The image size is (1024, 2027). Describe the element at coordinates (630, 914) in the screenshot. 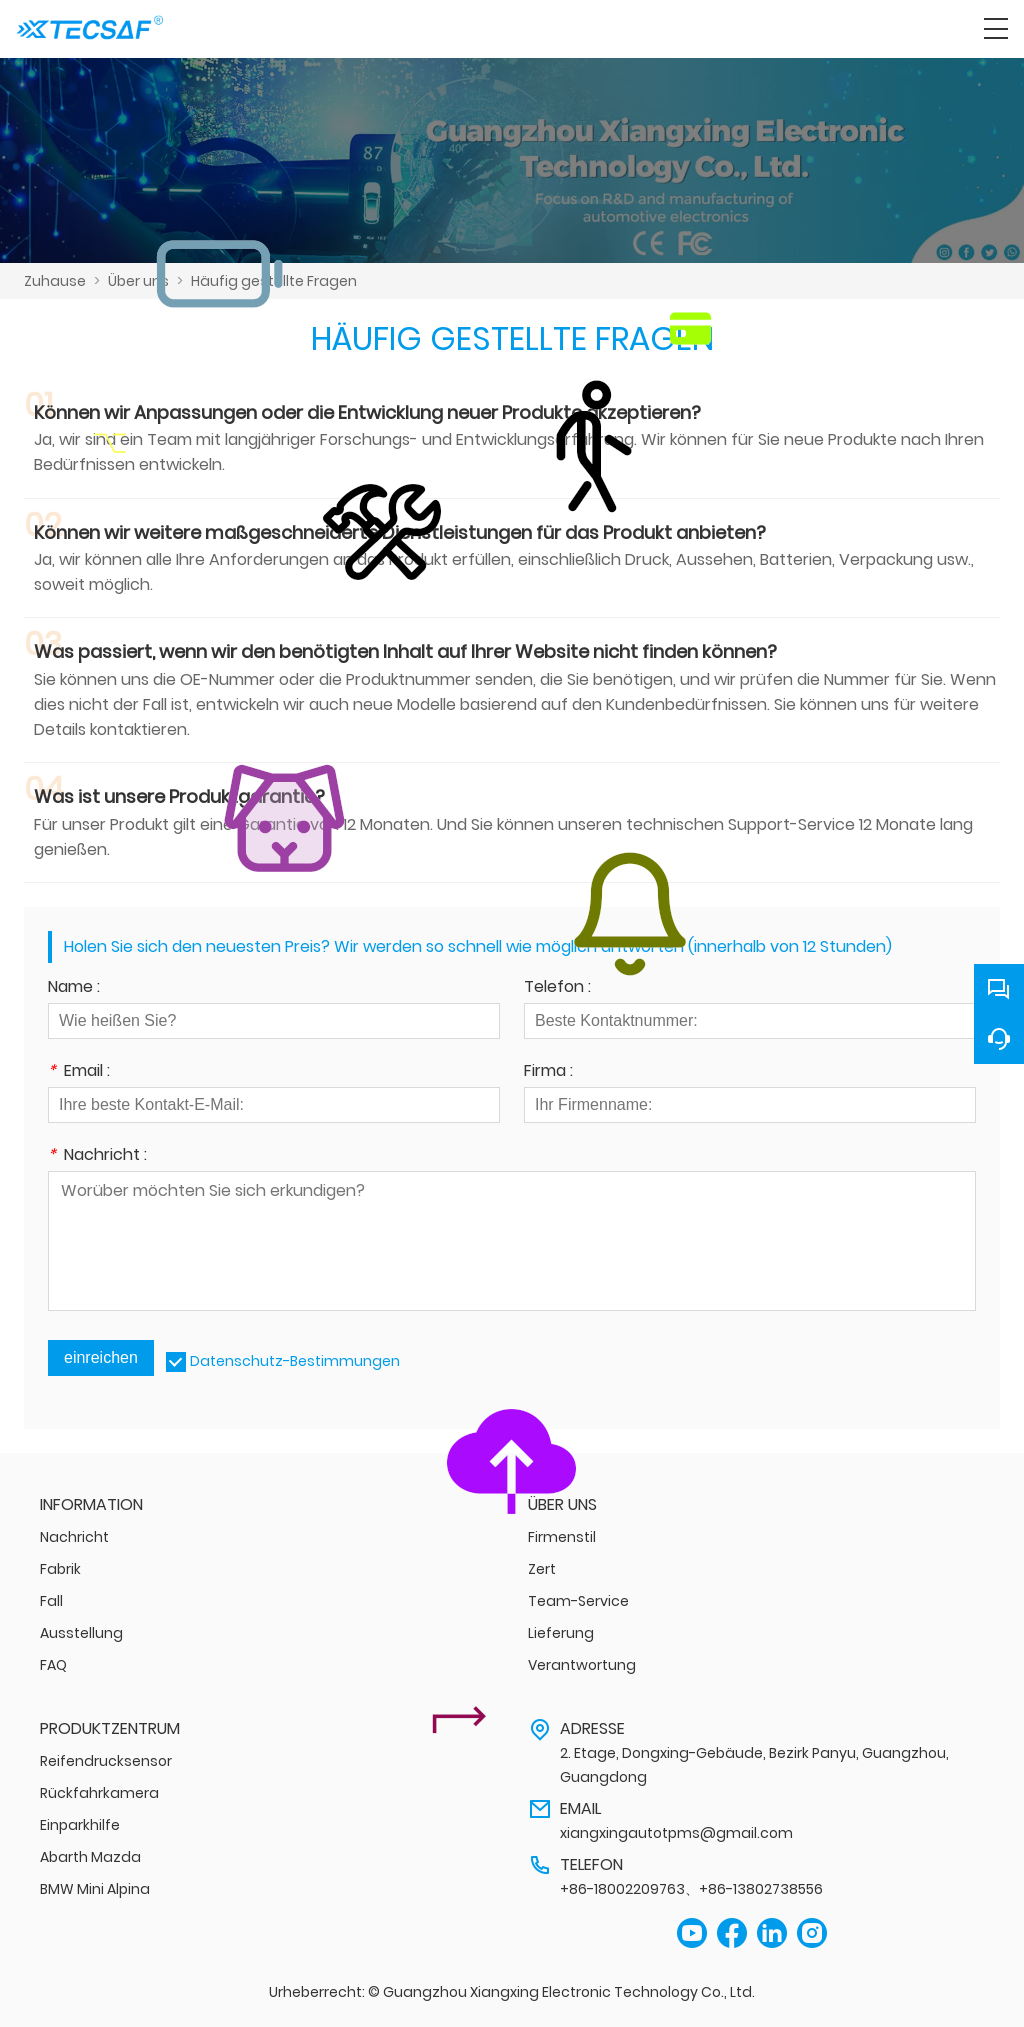

I see `view notifications` at that location.